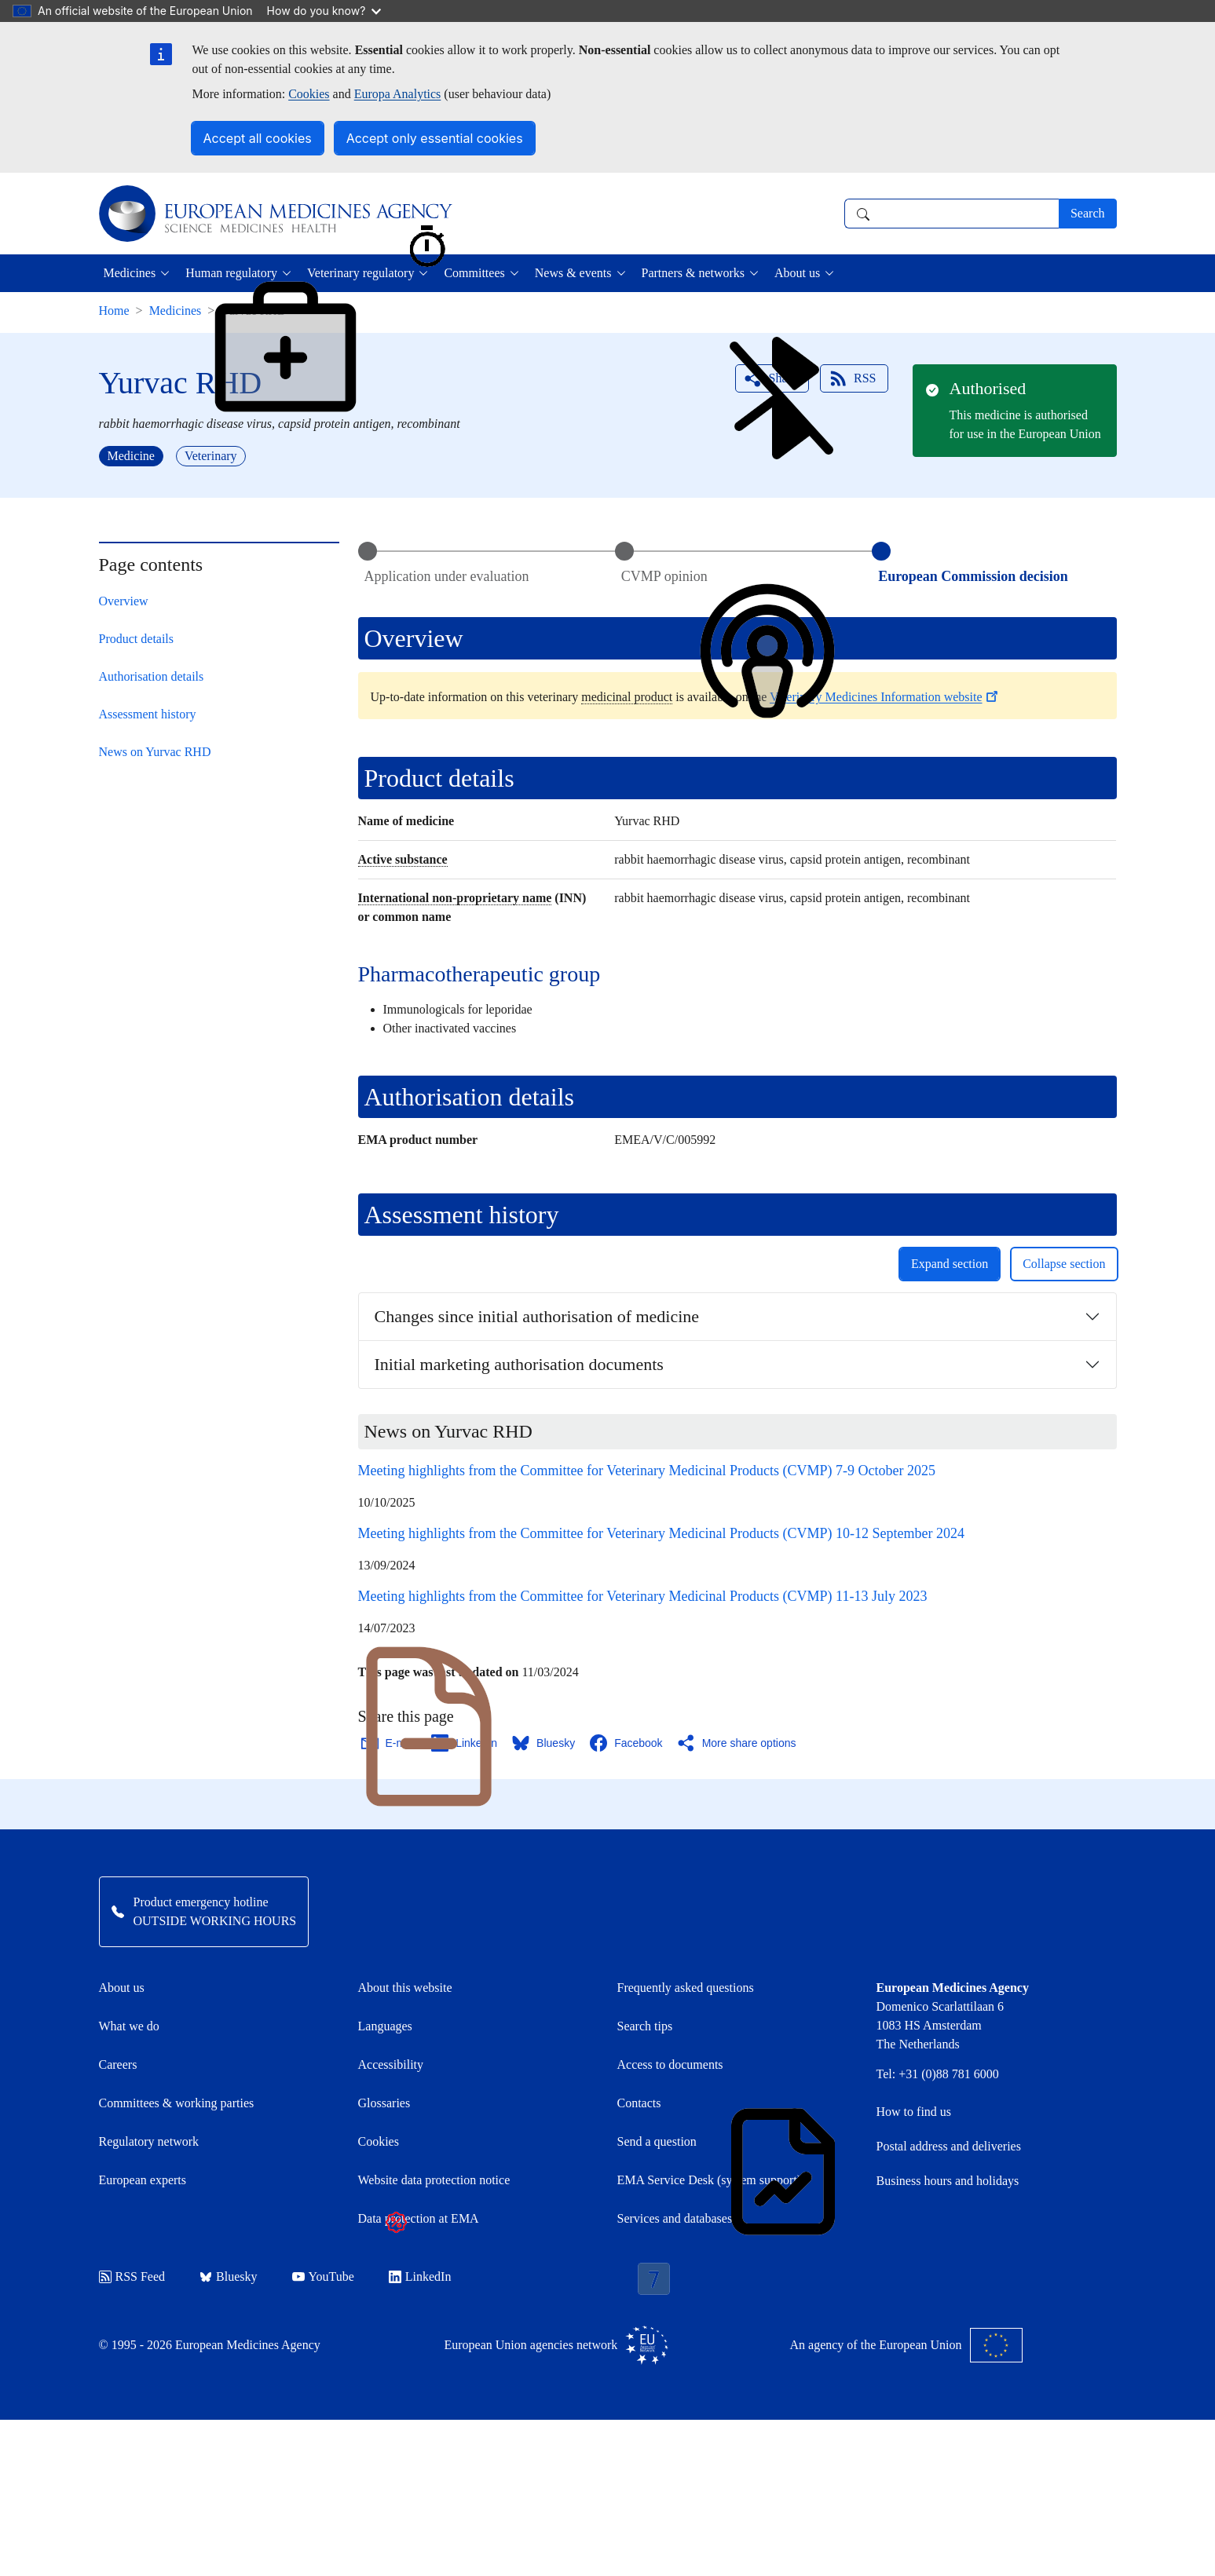  I want to click on bluetooth is disabled or unavailable, so click(777, 398).